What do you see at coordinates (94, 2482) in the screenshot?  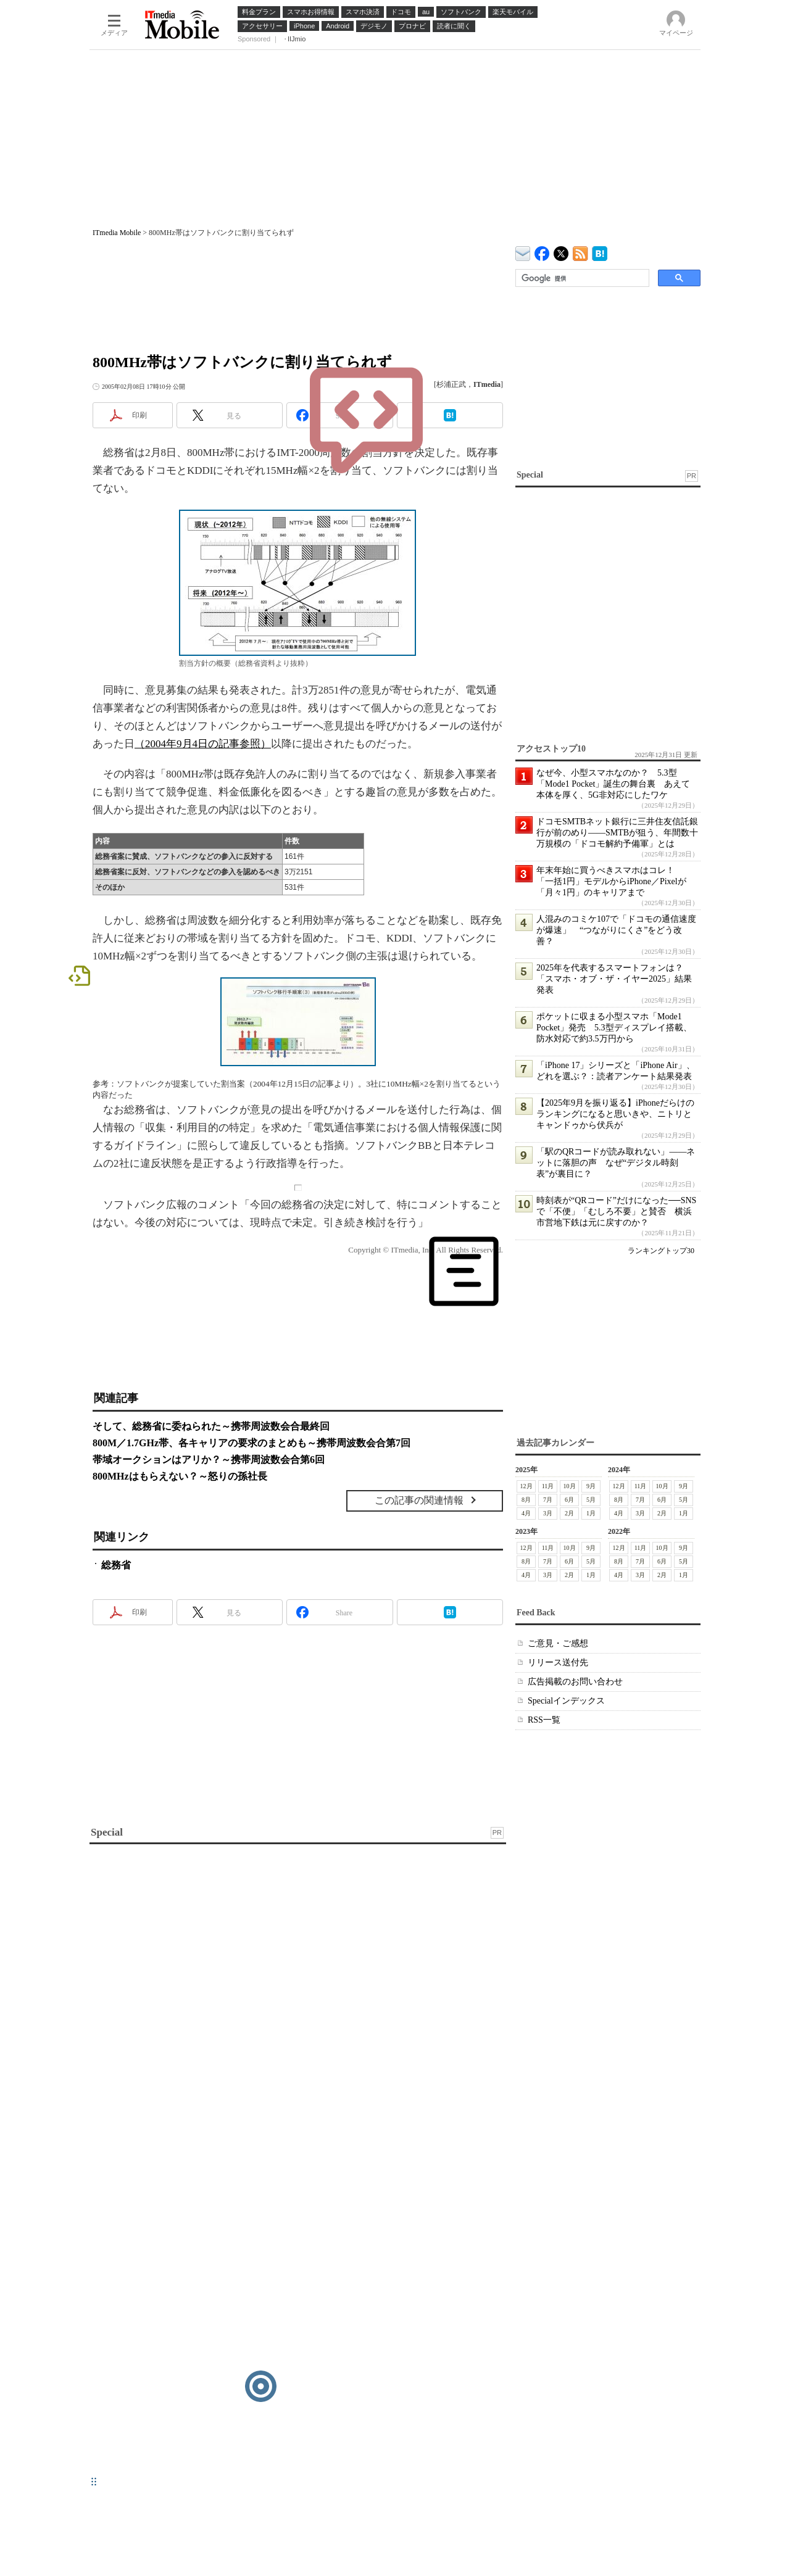 I see `drag to reorder items in a list` at bounding box center [94, 2482].